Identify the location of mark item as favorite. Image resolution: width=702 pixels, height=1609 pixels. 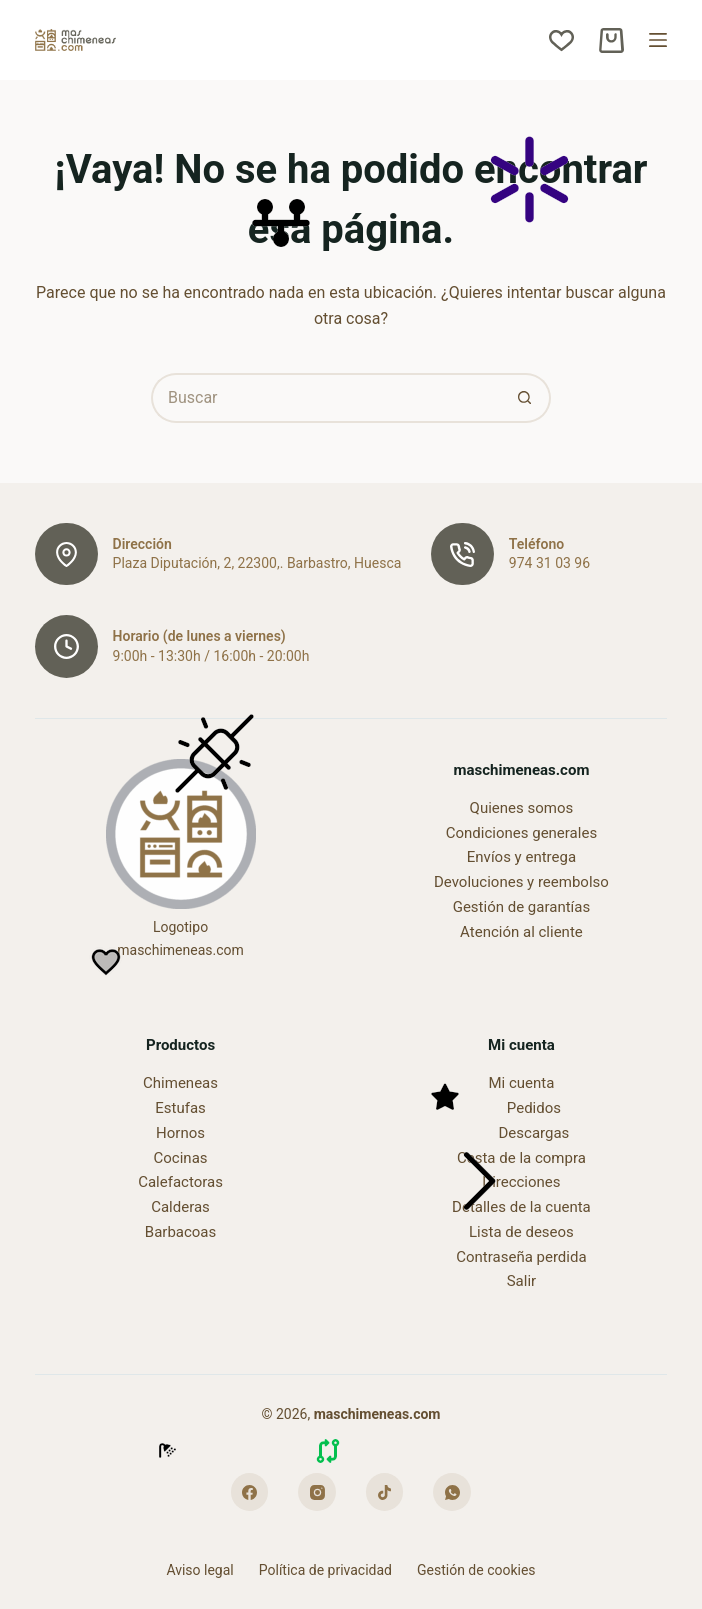
(445, 1098).